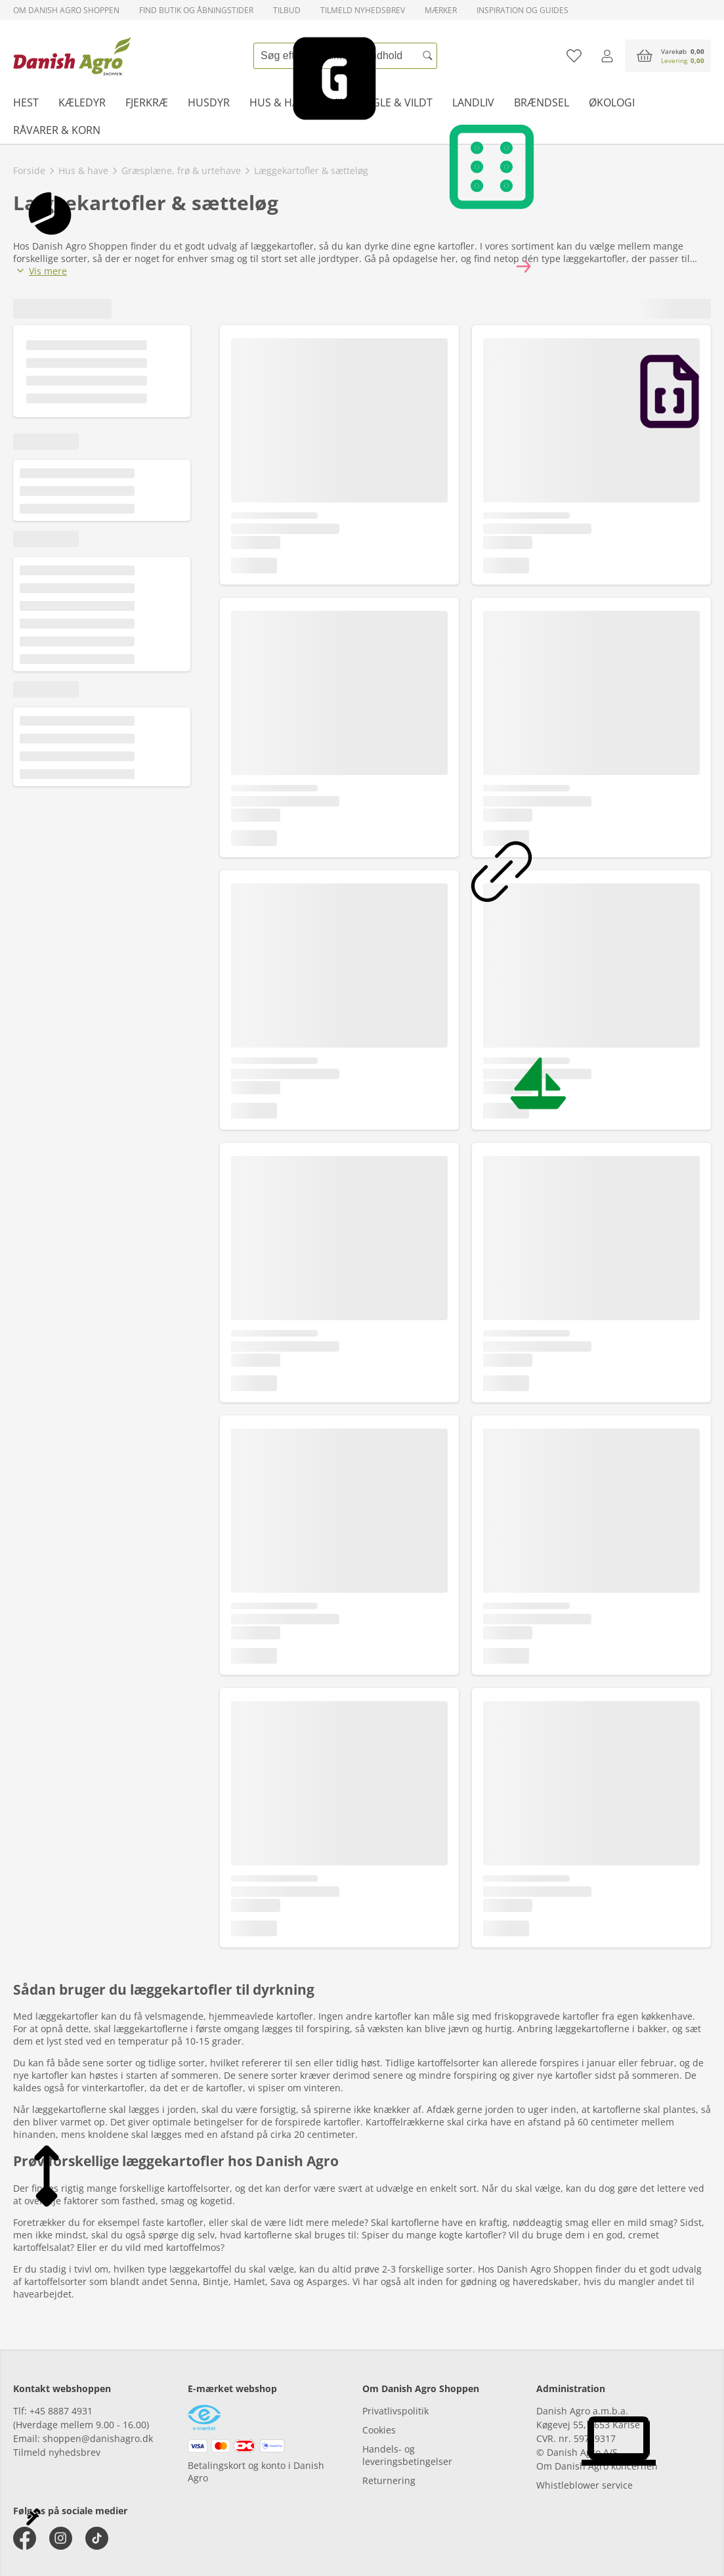  Describe the element at coordinates (523, 266) in the screenshot. I see `go to next item or page` at that location.